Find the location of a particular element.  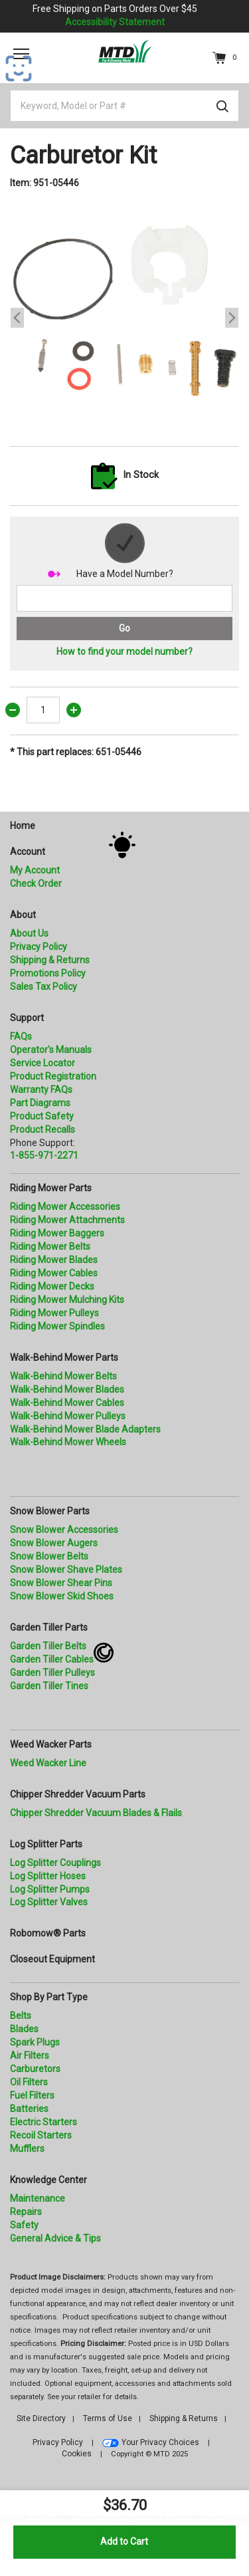

swipe right to continue or accept is located at coordinates (54, 574).